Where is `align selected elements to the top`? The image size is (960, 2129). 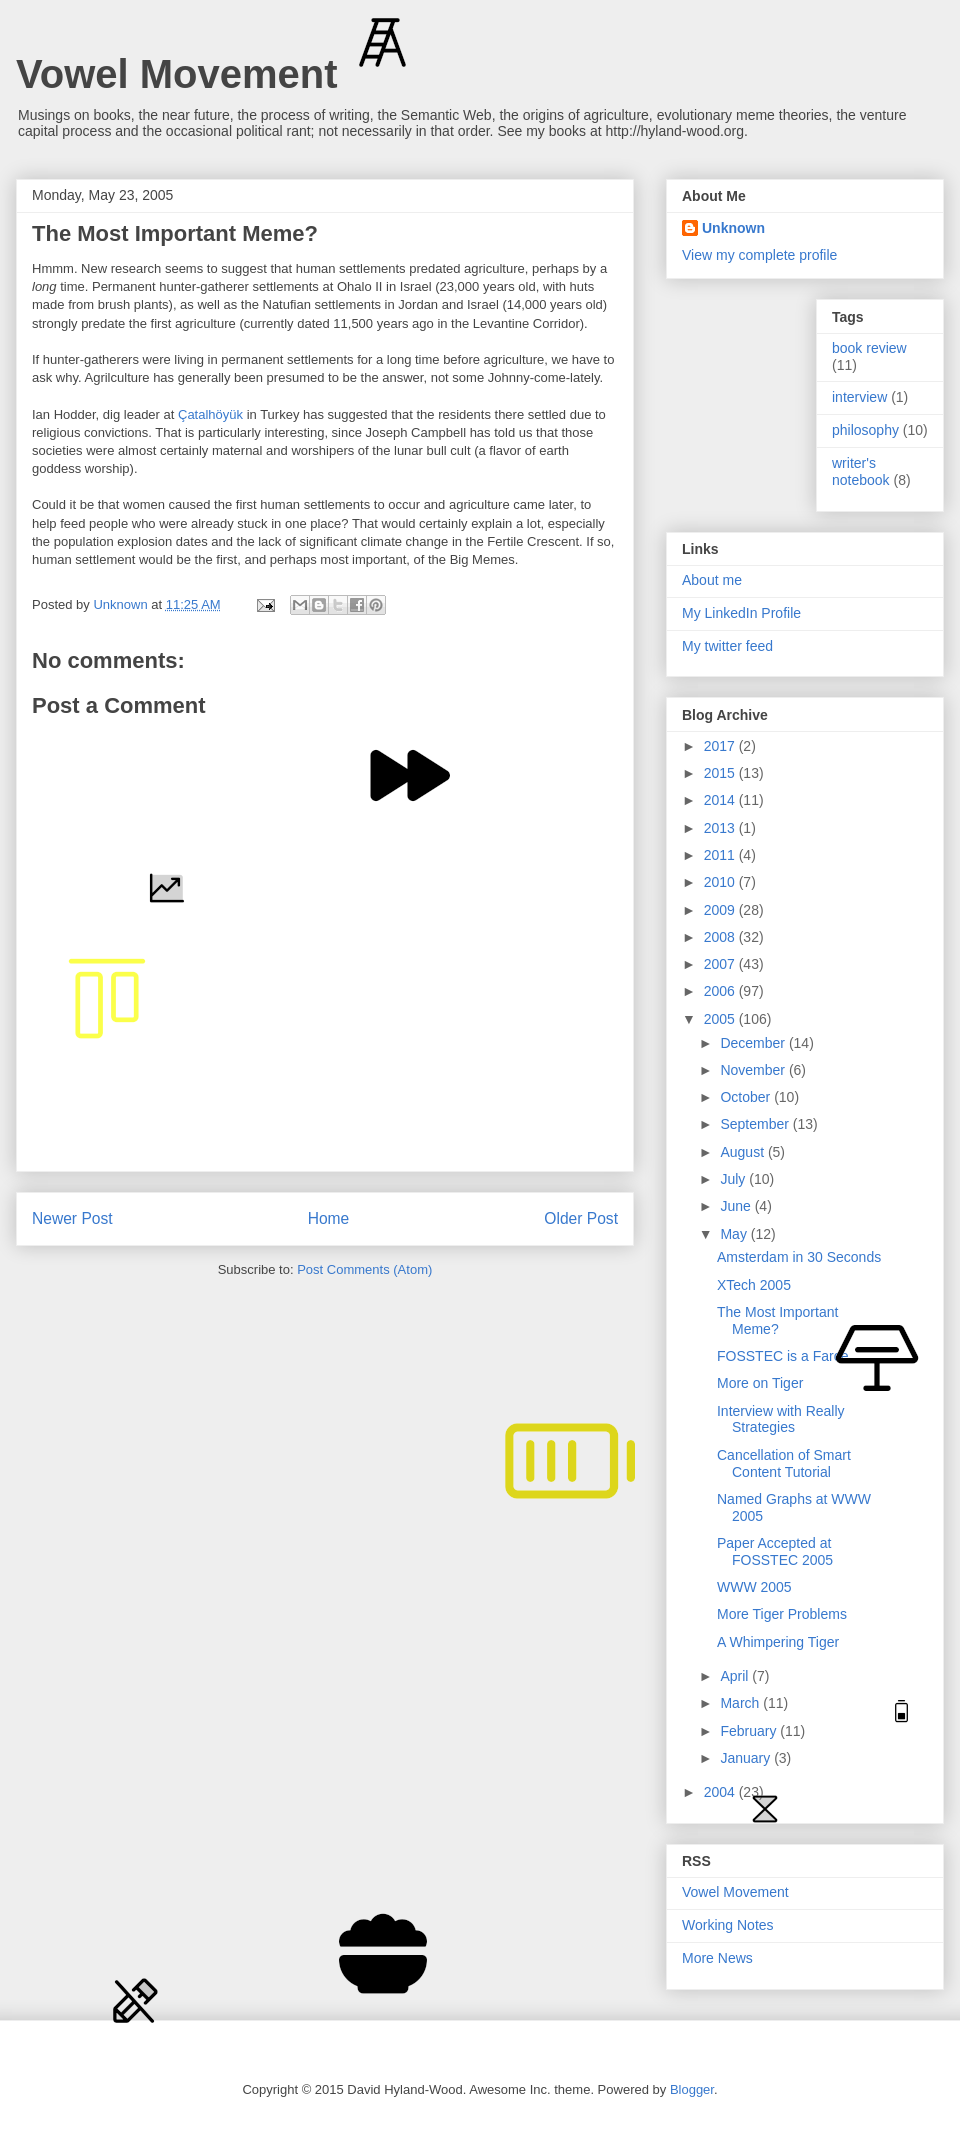 align selected elements to the top is located at coordinates (107, 997).